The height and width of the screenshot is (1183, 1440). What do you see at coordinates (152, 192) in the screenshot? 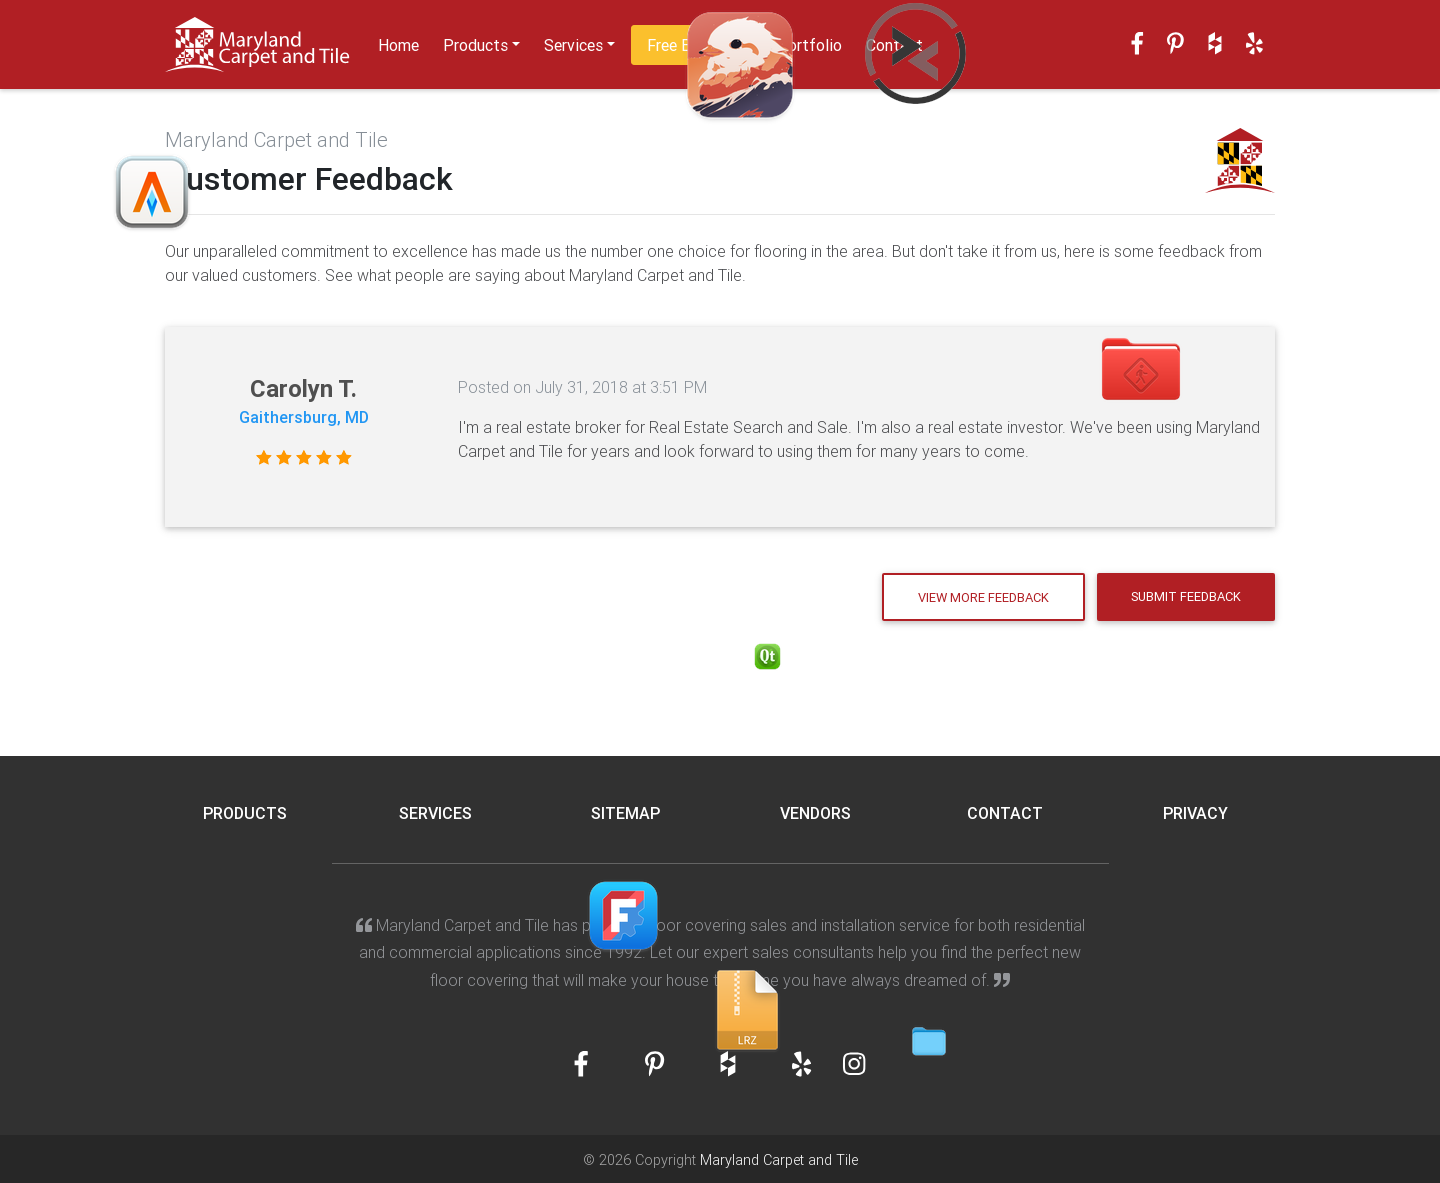
I see `open alacritty terminal emulator` at bounding box center [152, 192].